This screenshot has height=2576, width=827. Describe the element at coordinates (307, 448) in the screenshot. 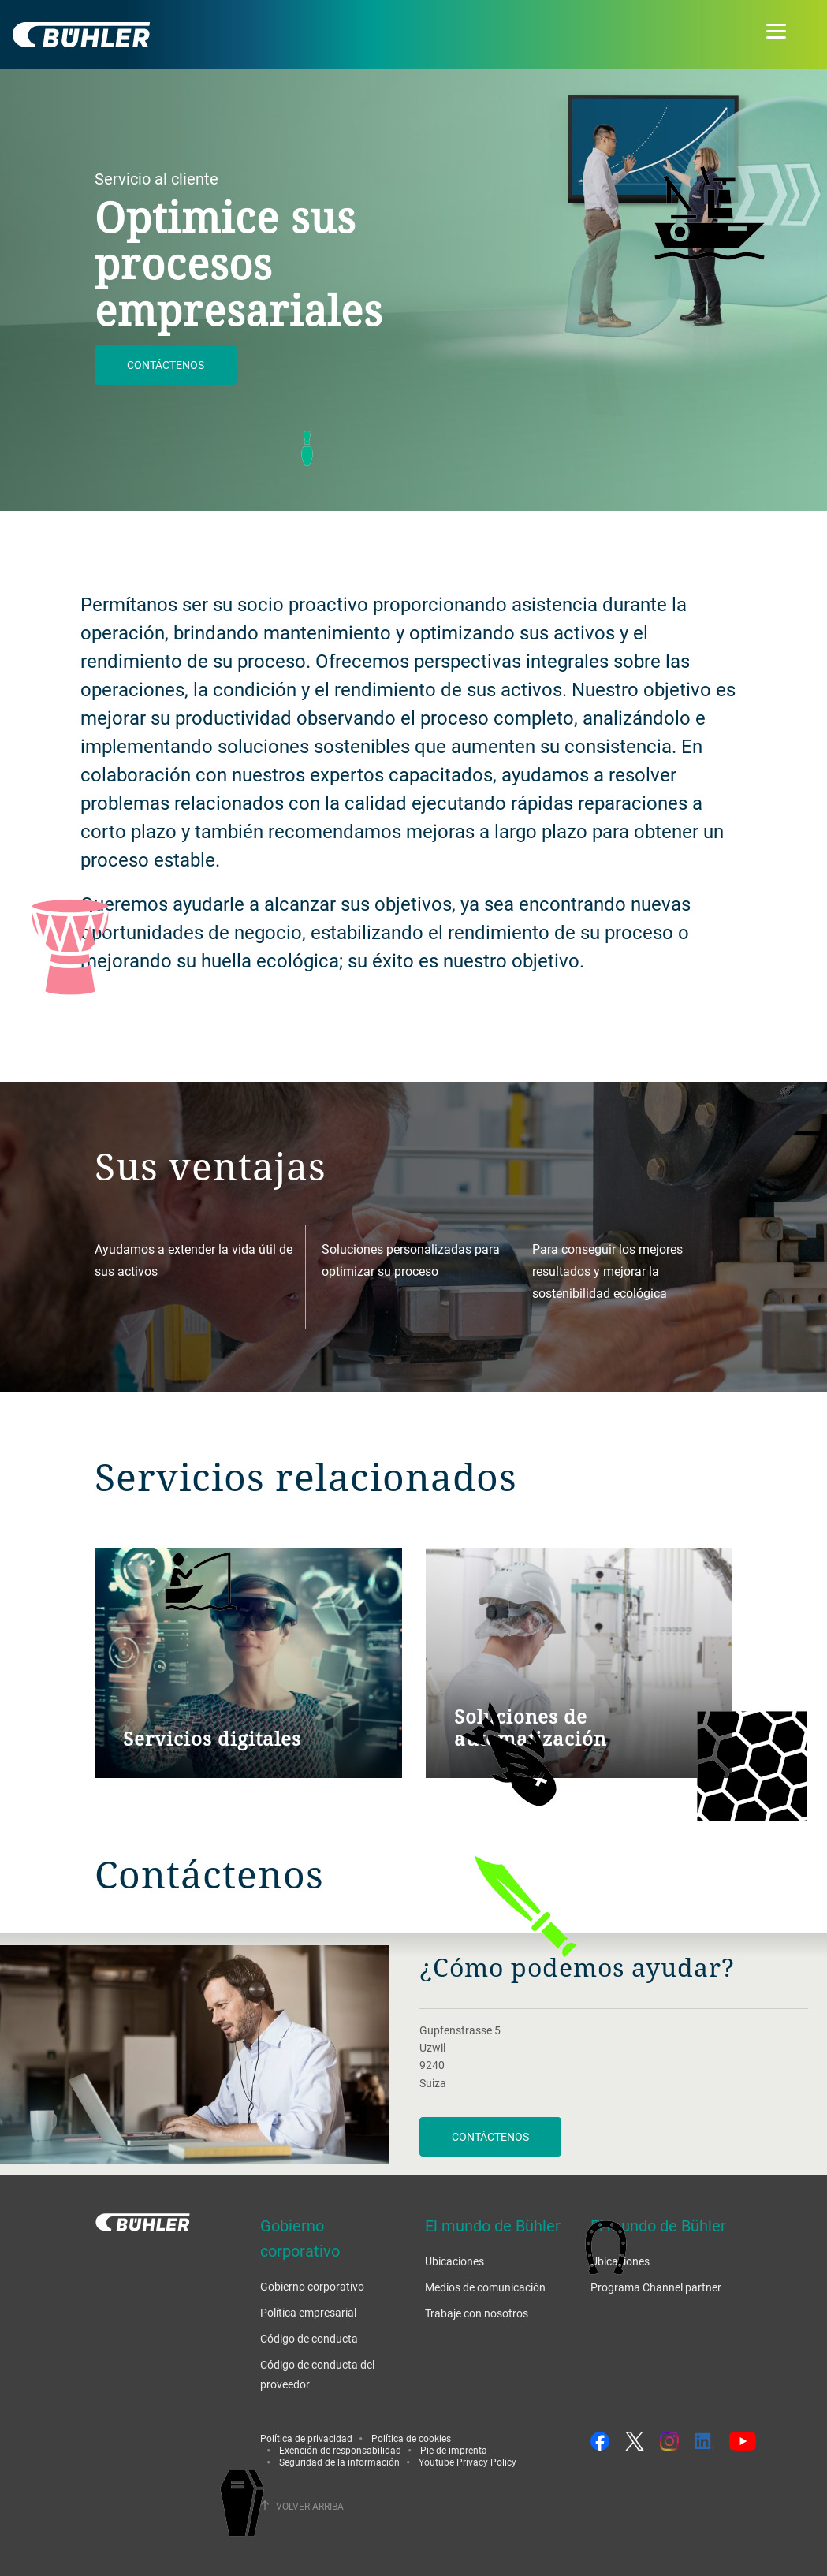

I see `access bowling game or activity` at that location.